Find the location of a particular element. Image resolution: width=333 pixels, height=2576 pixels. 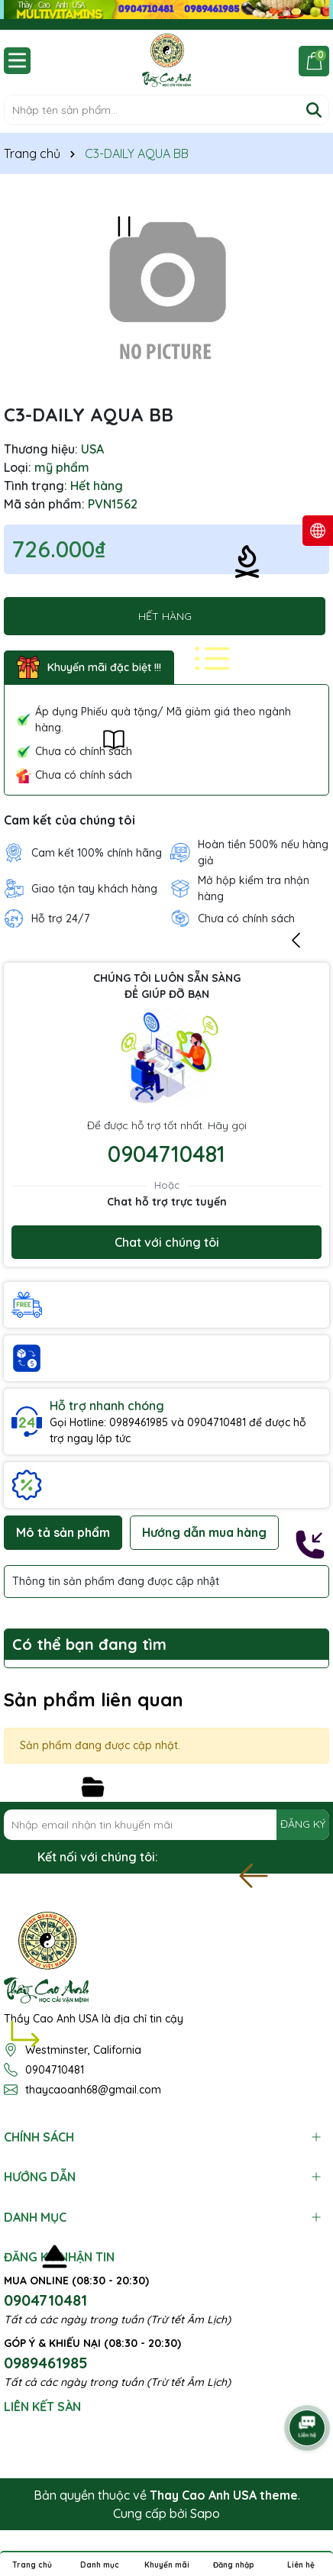

open reading mode or e-reader is located at coordinates (114, 740).